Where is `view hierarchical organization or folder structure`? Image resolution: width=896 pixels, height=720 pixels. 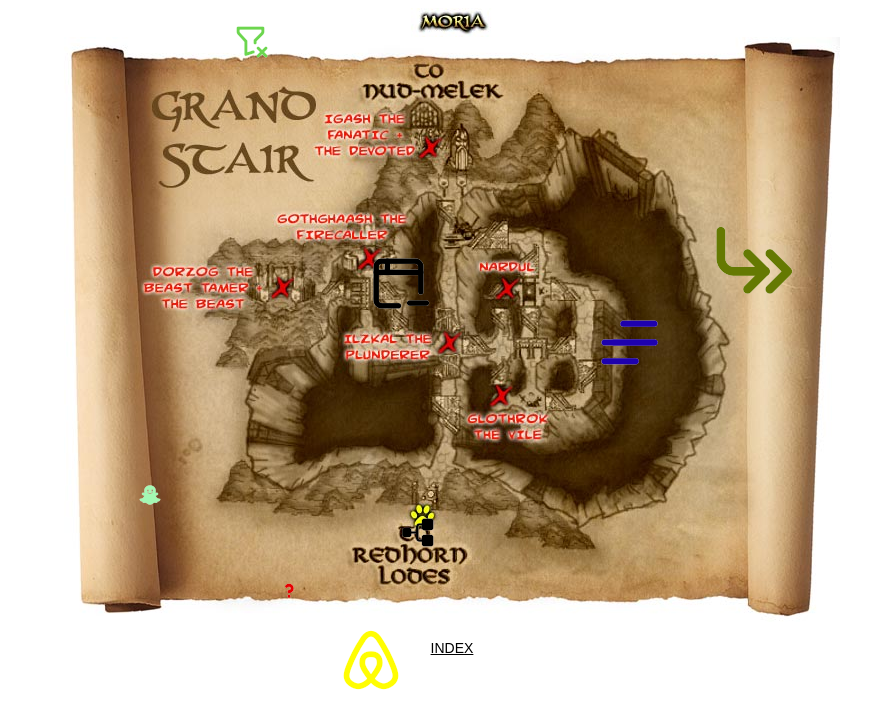
view hierarchical organization or folder structure is located at coordinates (419, 532).